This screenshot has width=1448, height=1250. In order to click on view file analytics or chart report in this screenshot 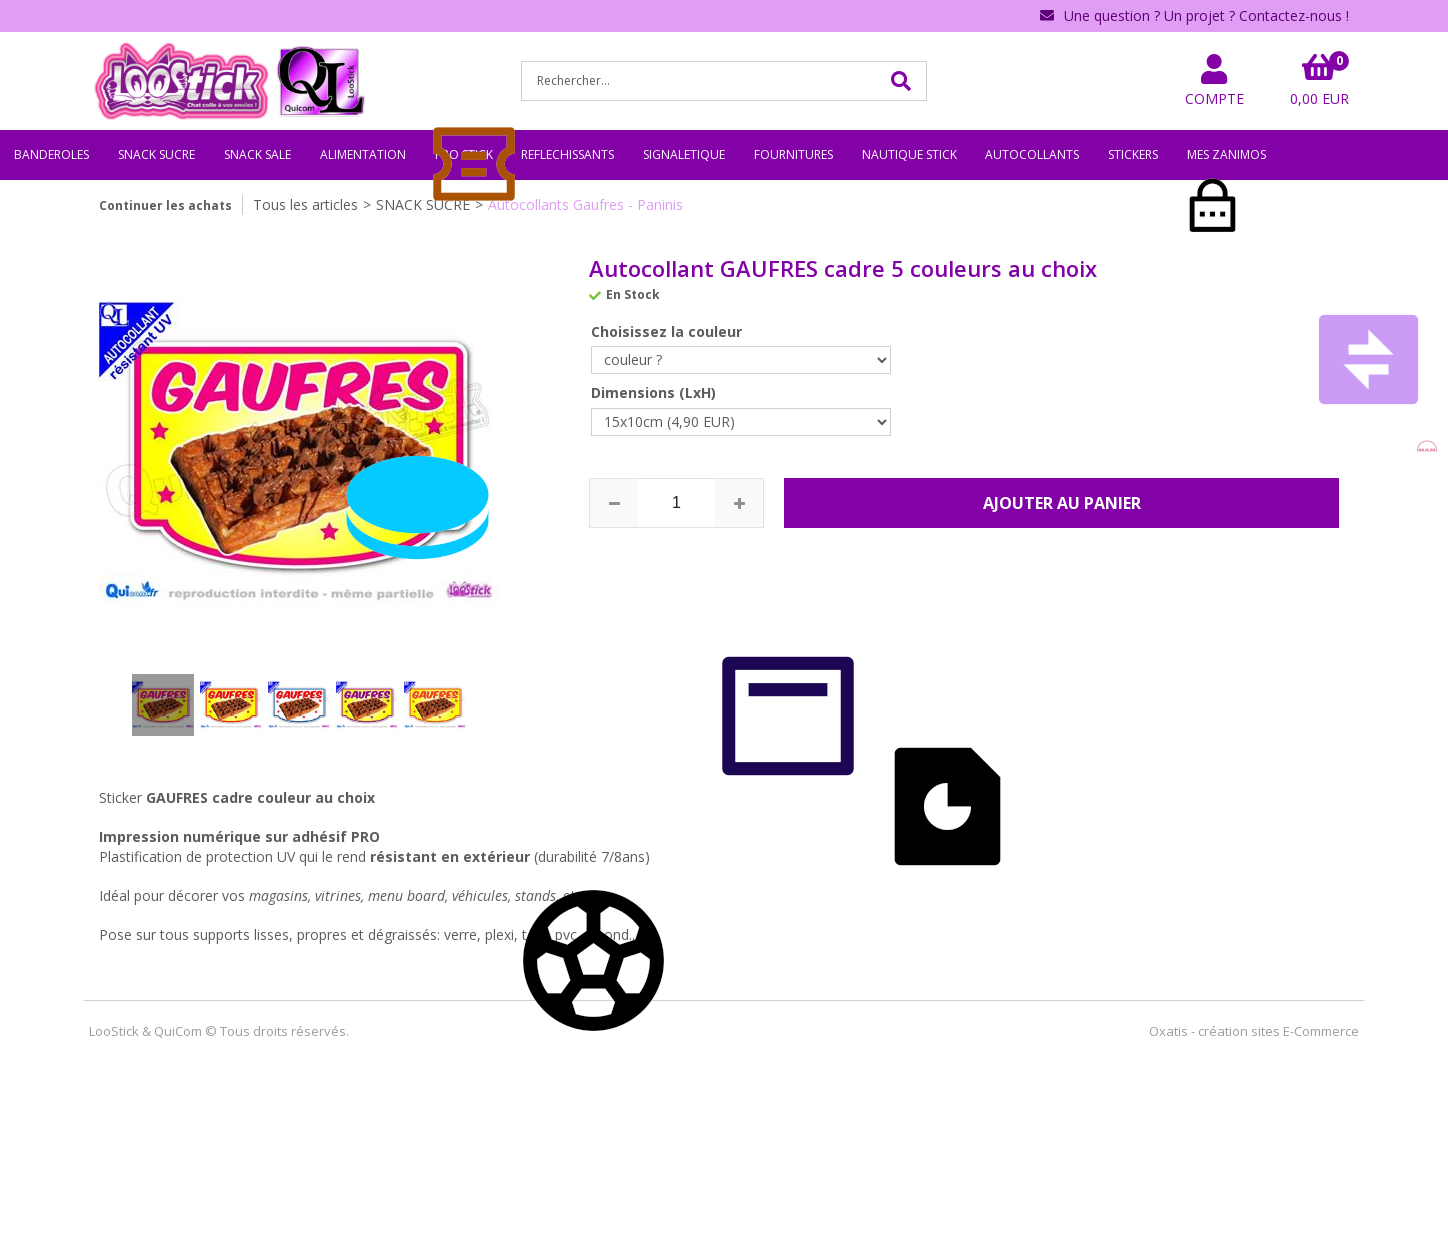, I will do `click(947, 806)`.